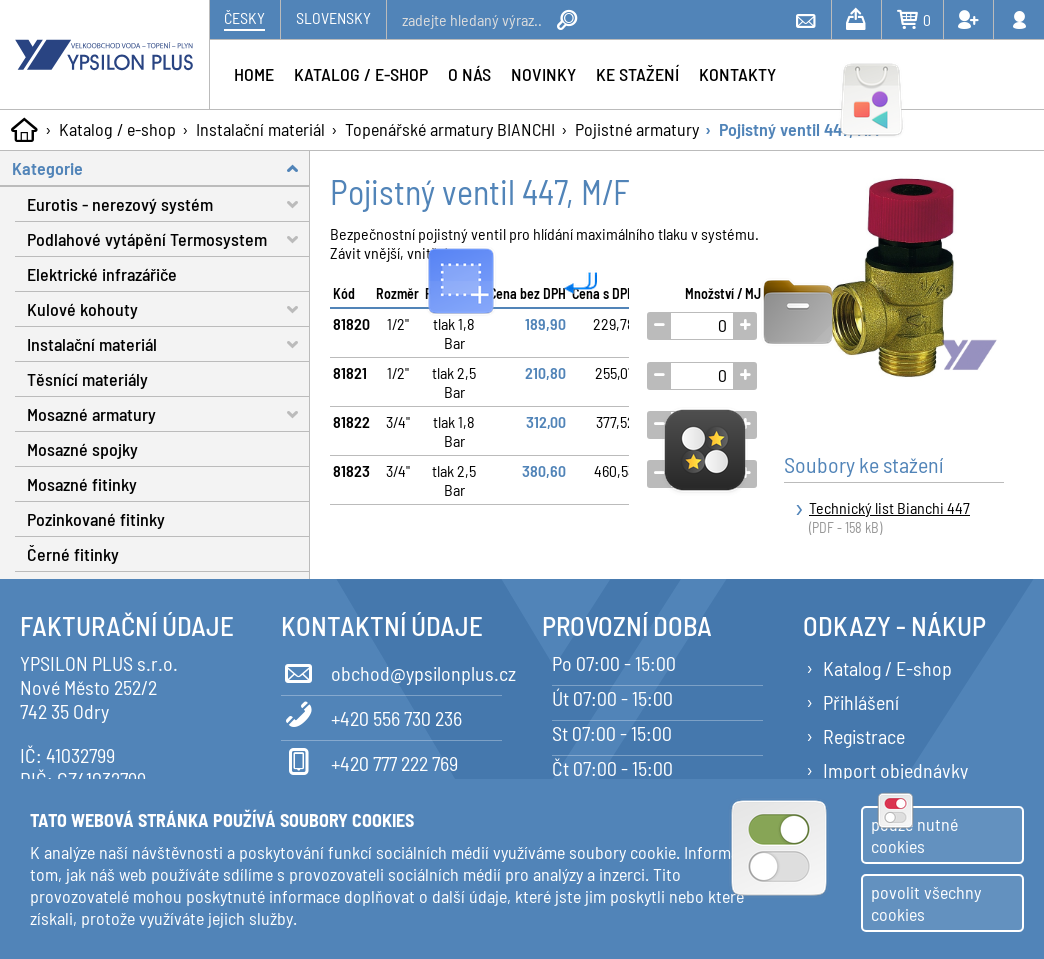 This screenshot has width=1044, height=959. I want to click on launch iagno reversi board game, so click(705, 450).